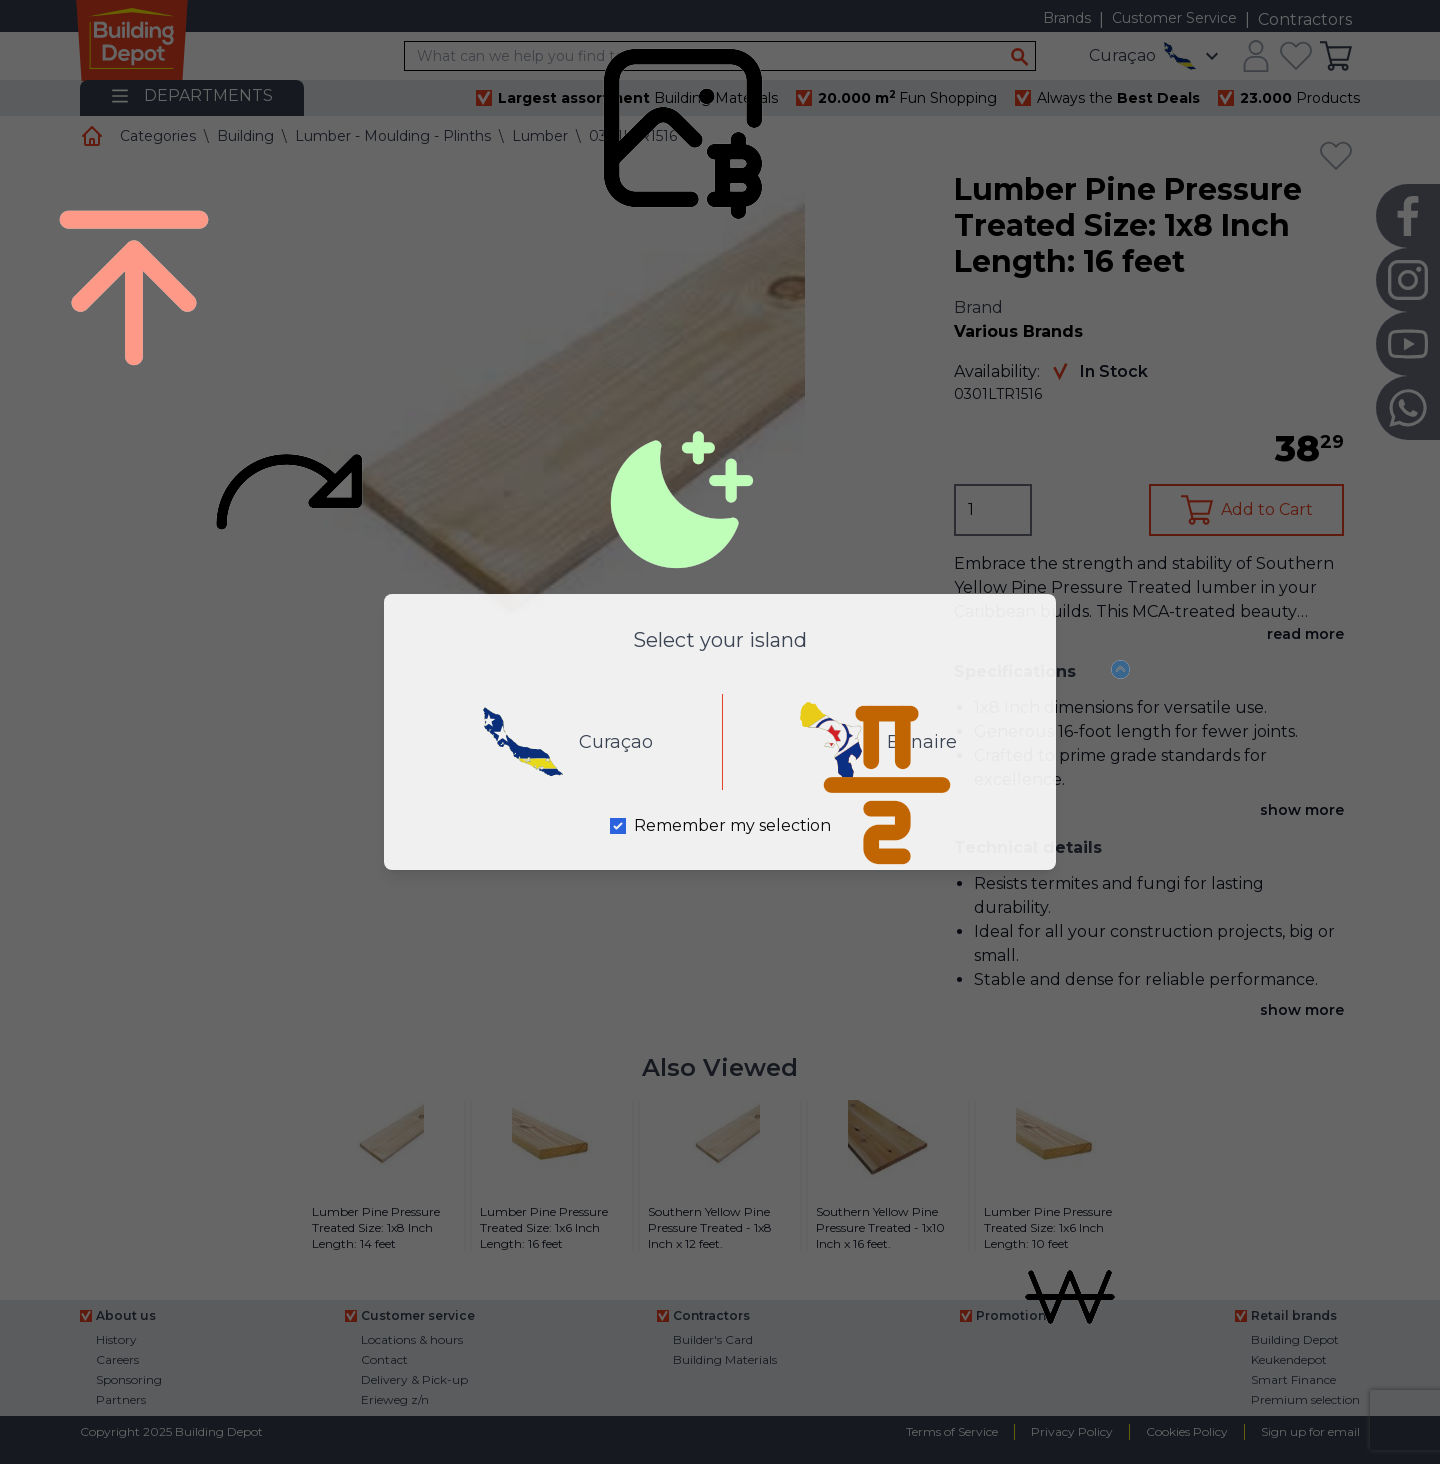 Image resolution: width=1440 pixels, height=1464 pixels. I want to click on represents the mathematical constant π/2 (pi divided by 2), so click(887, 785).